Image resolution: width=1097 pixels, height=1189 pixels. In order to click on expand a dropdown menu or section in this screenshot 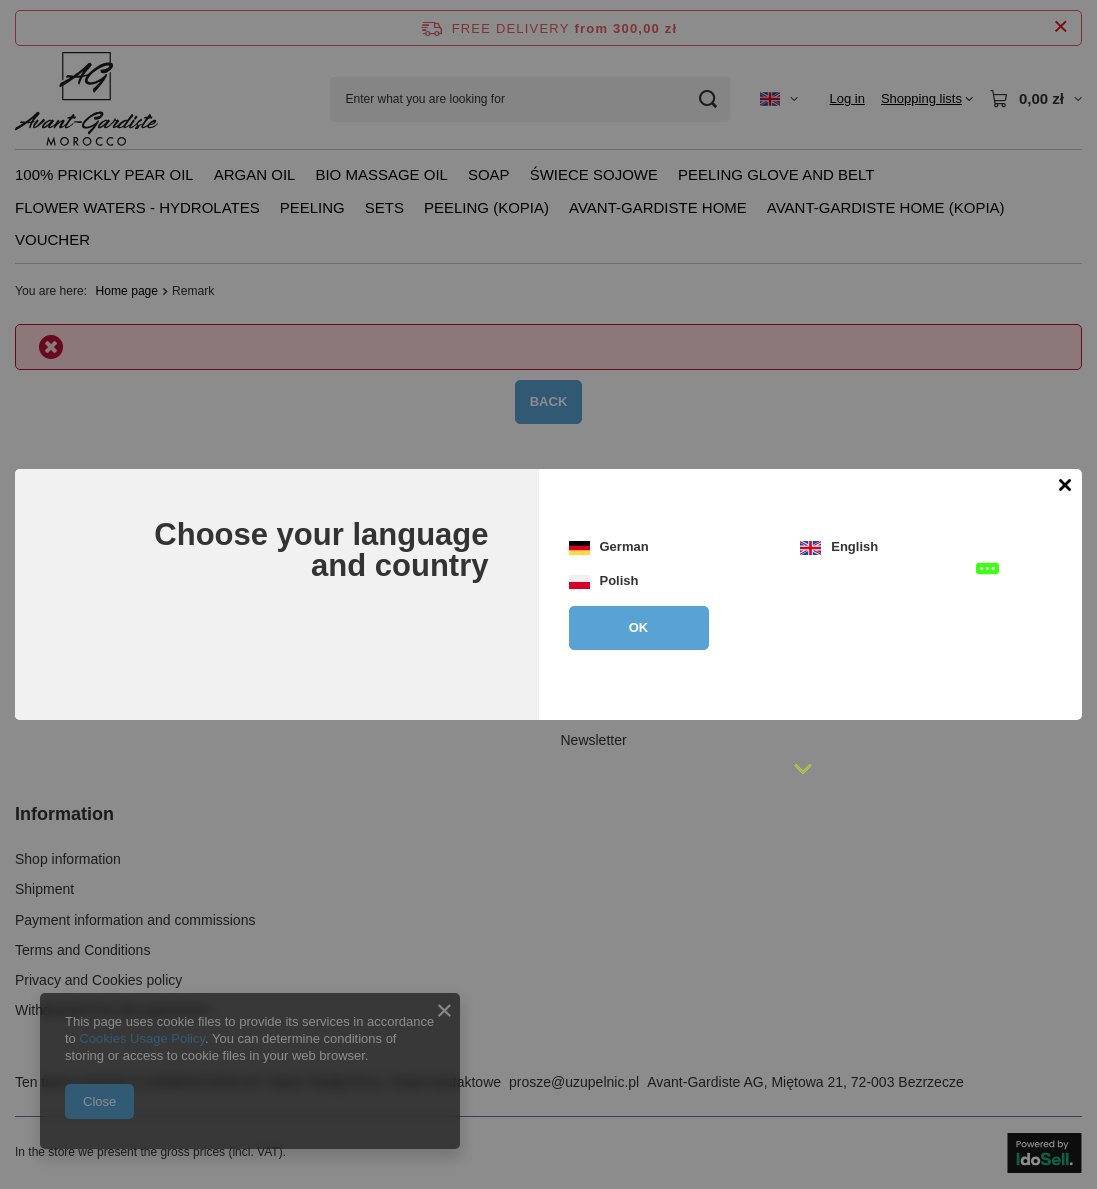, I will do `click(803, 769)`.